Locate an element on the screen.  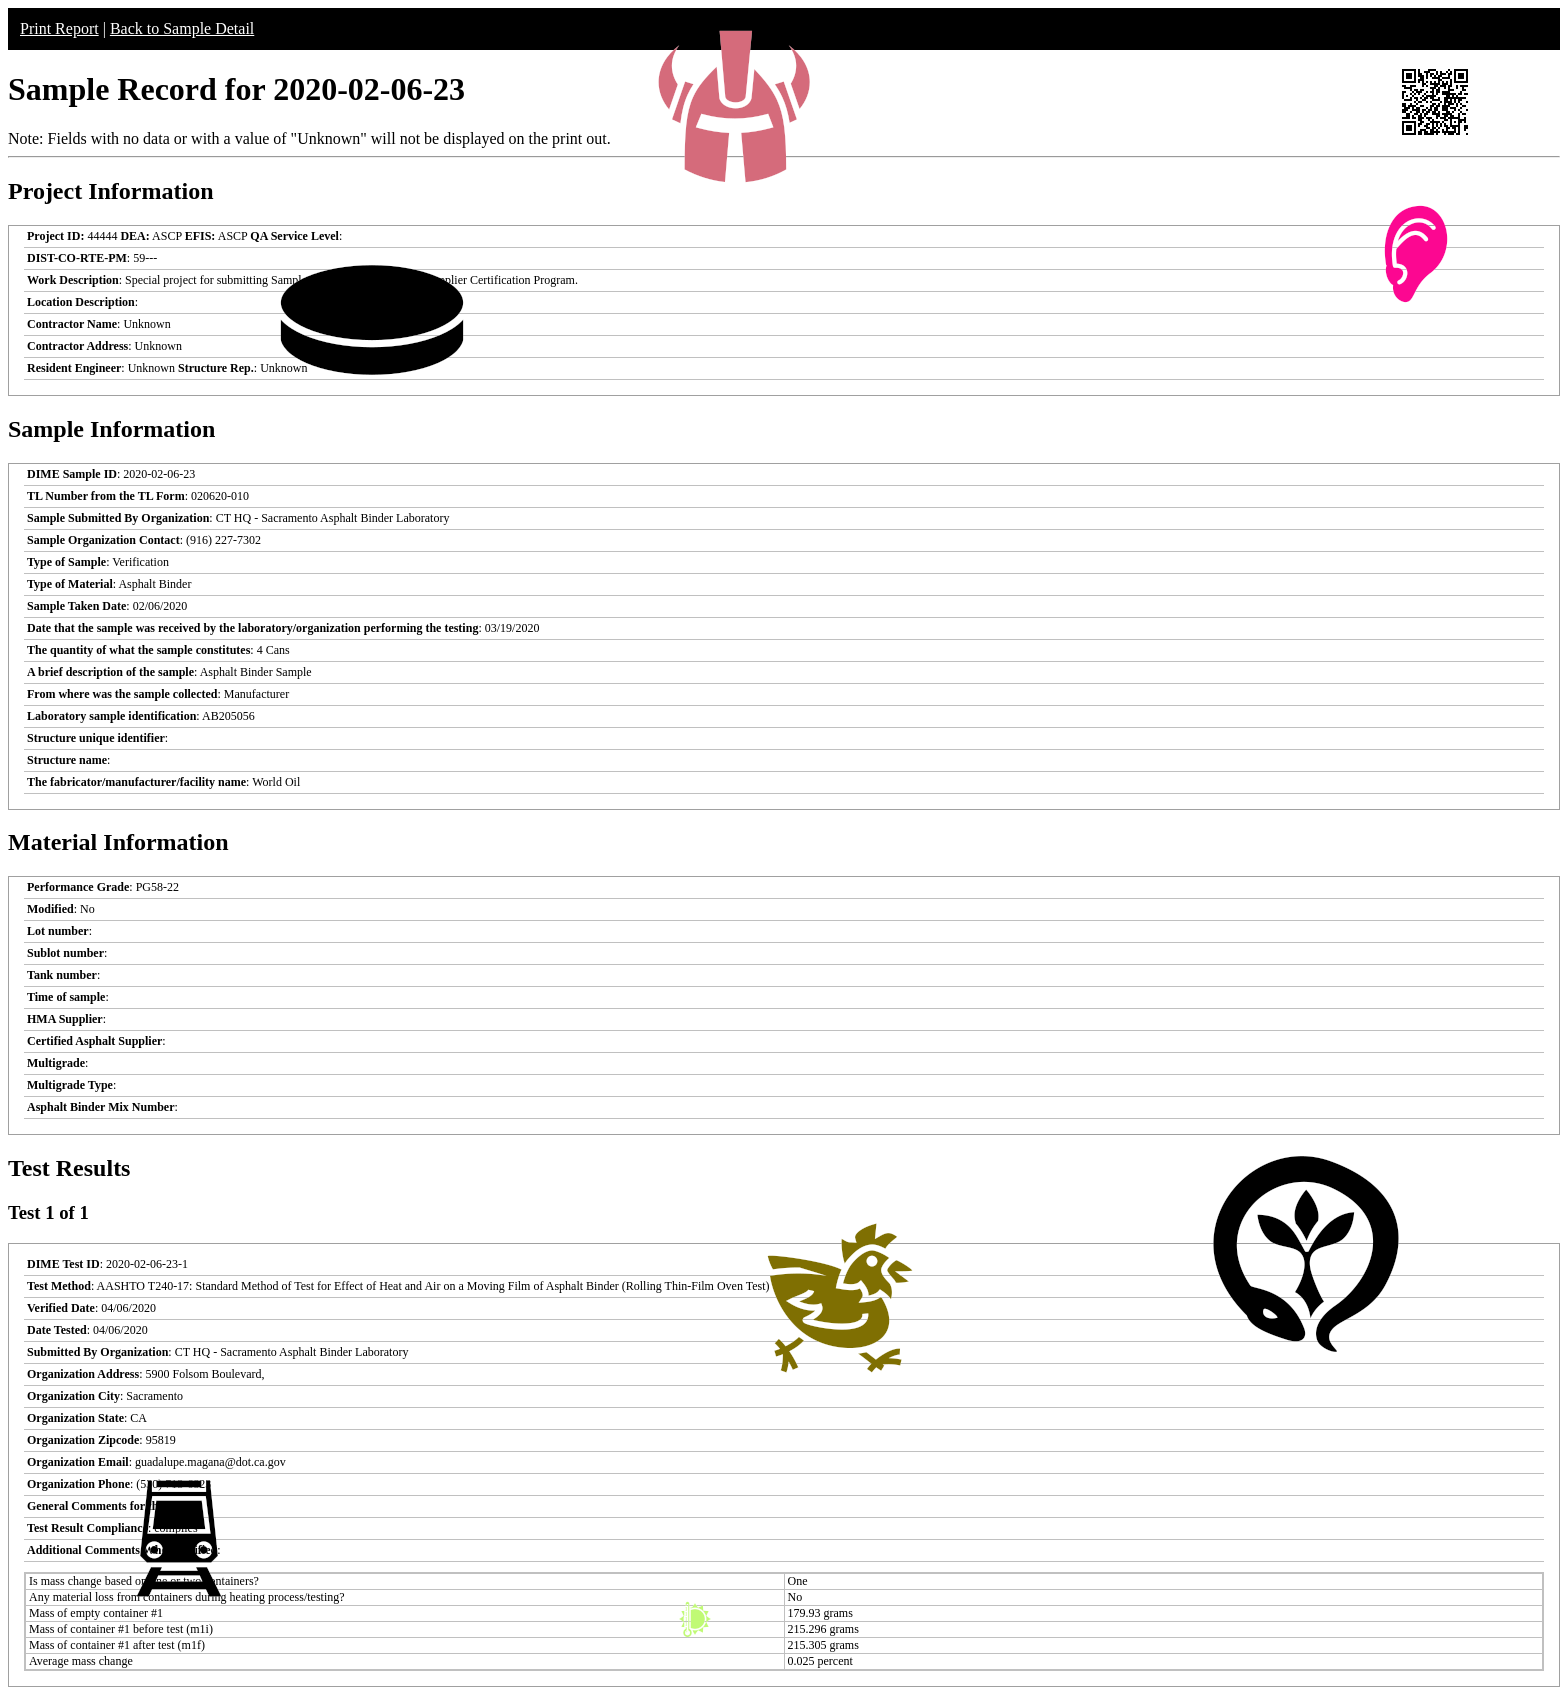
access subway or metro transit information is located at coordinates (179, 1537).